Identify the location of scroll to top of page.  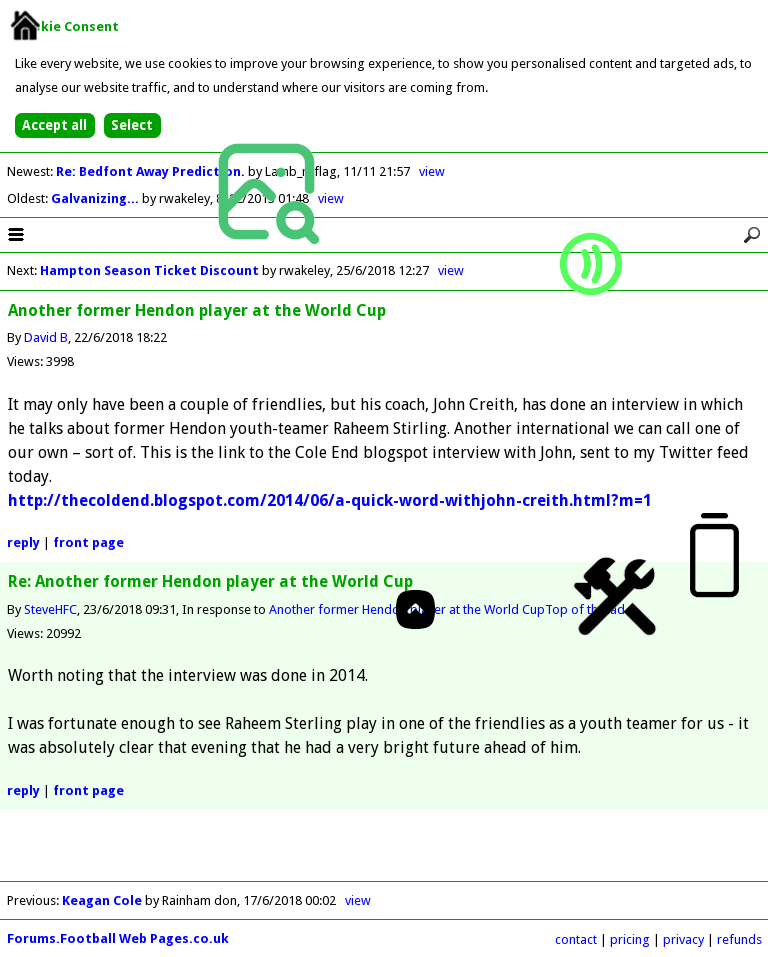
(415, 609).